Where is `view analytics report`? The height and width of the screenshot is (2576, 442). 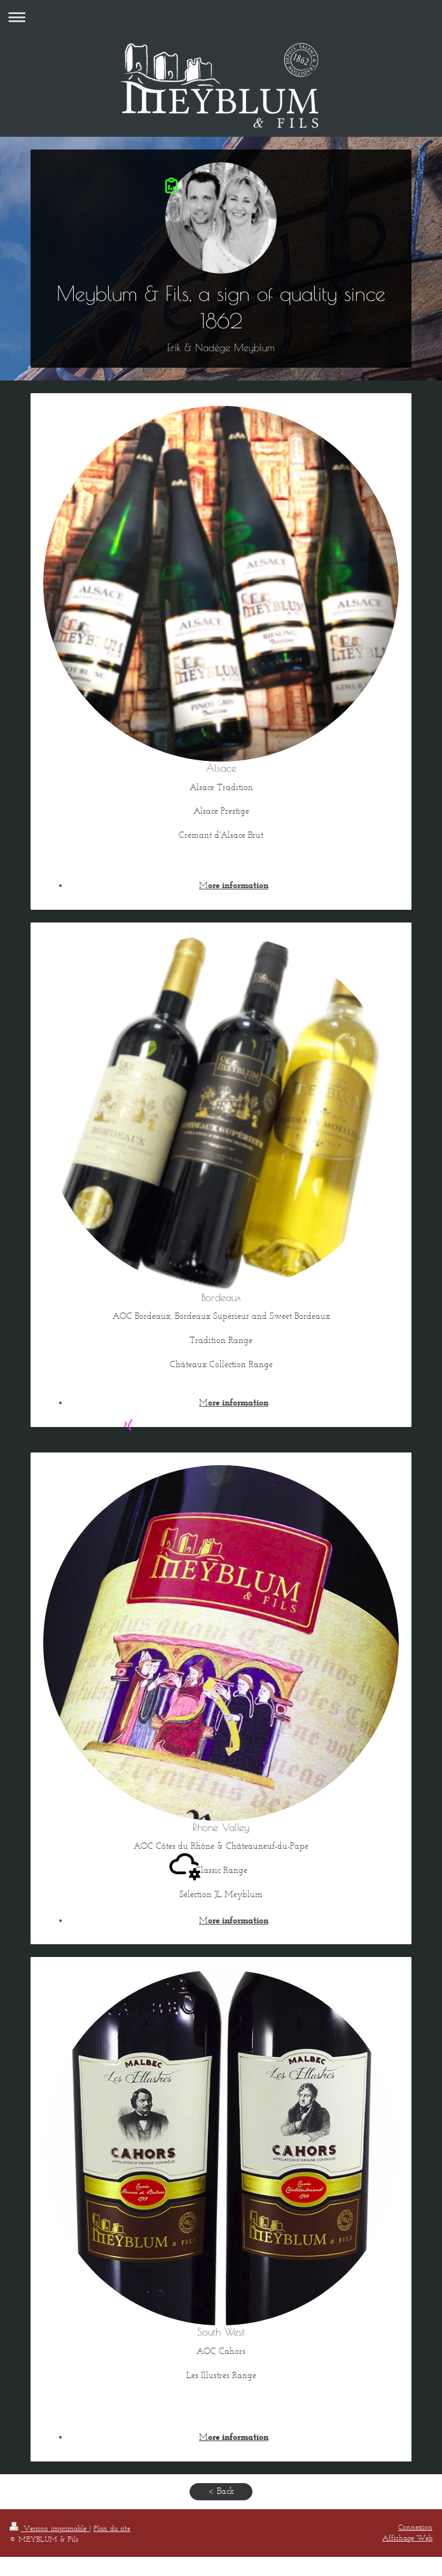 view analytics report is located at coordinates (171, 185).